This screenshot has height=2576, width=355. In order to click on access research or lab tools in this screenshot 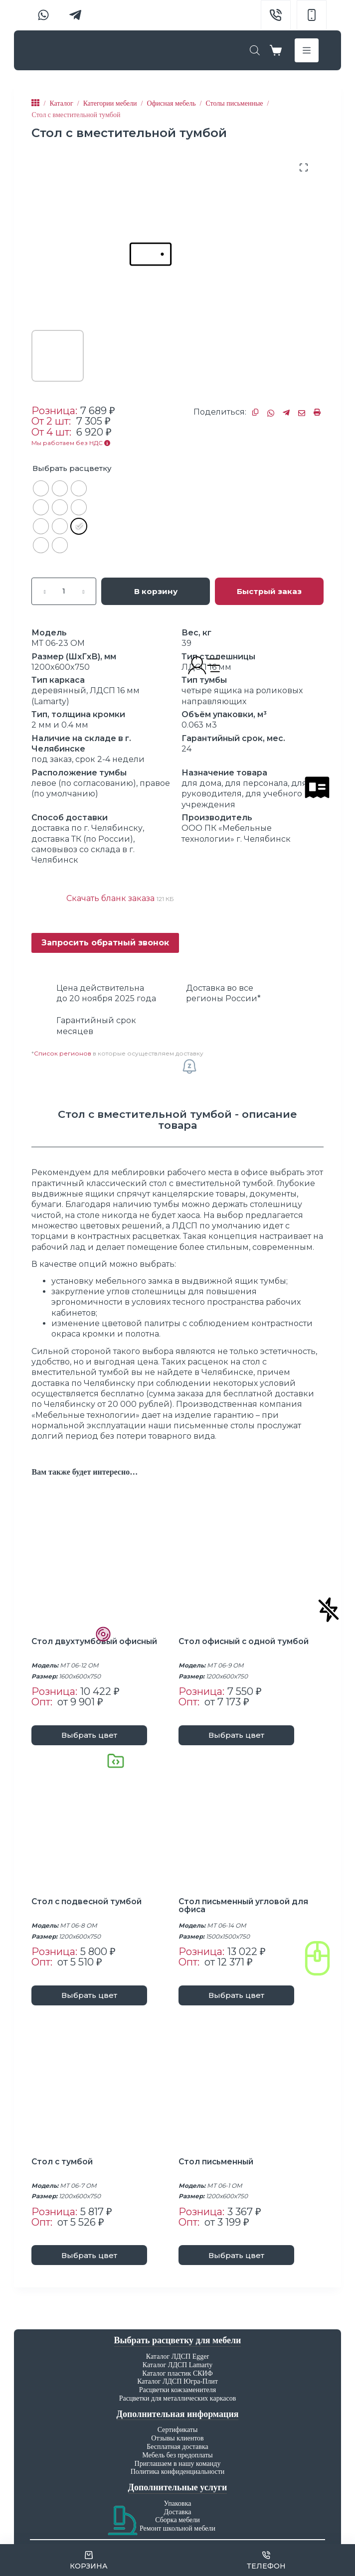, I will do `click(123, 2522)`.